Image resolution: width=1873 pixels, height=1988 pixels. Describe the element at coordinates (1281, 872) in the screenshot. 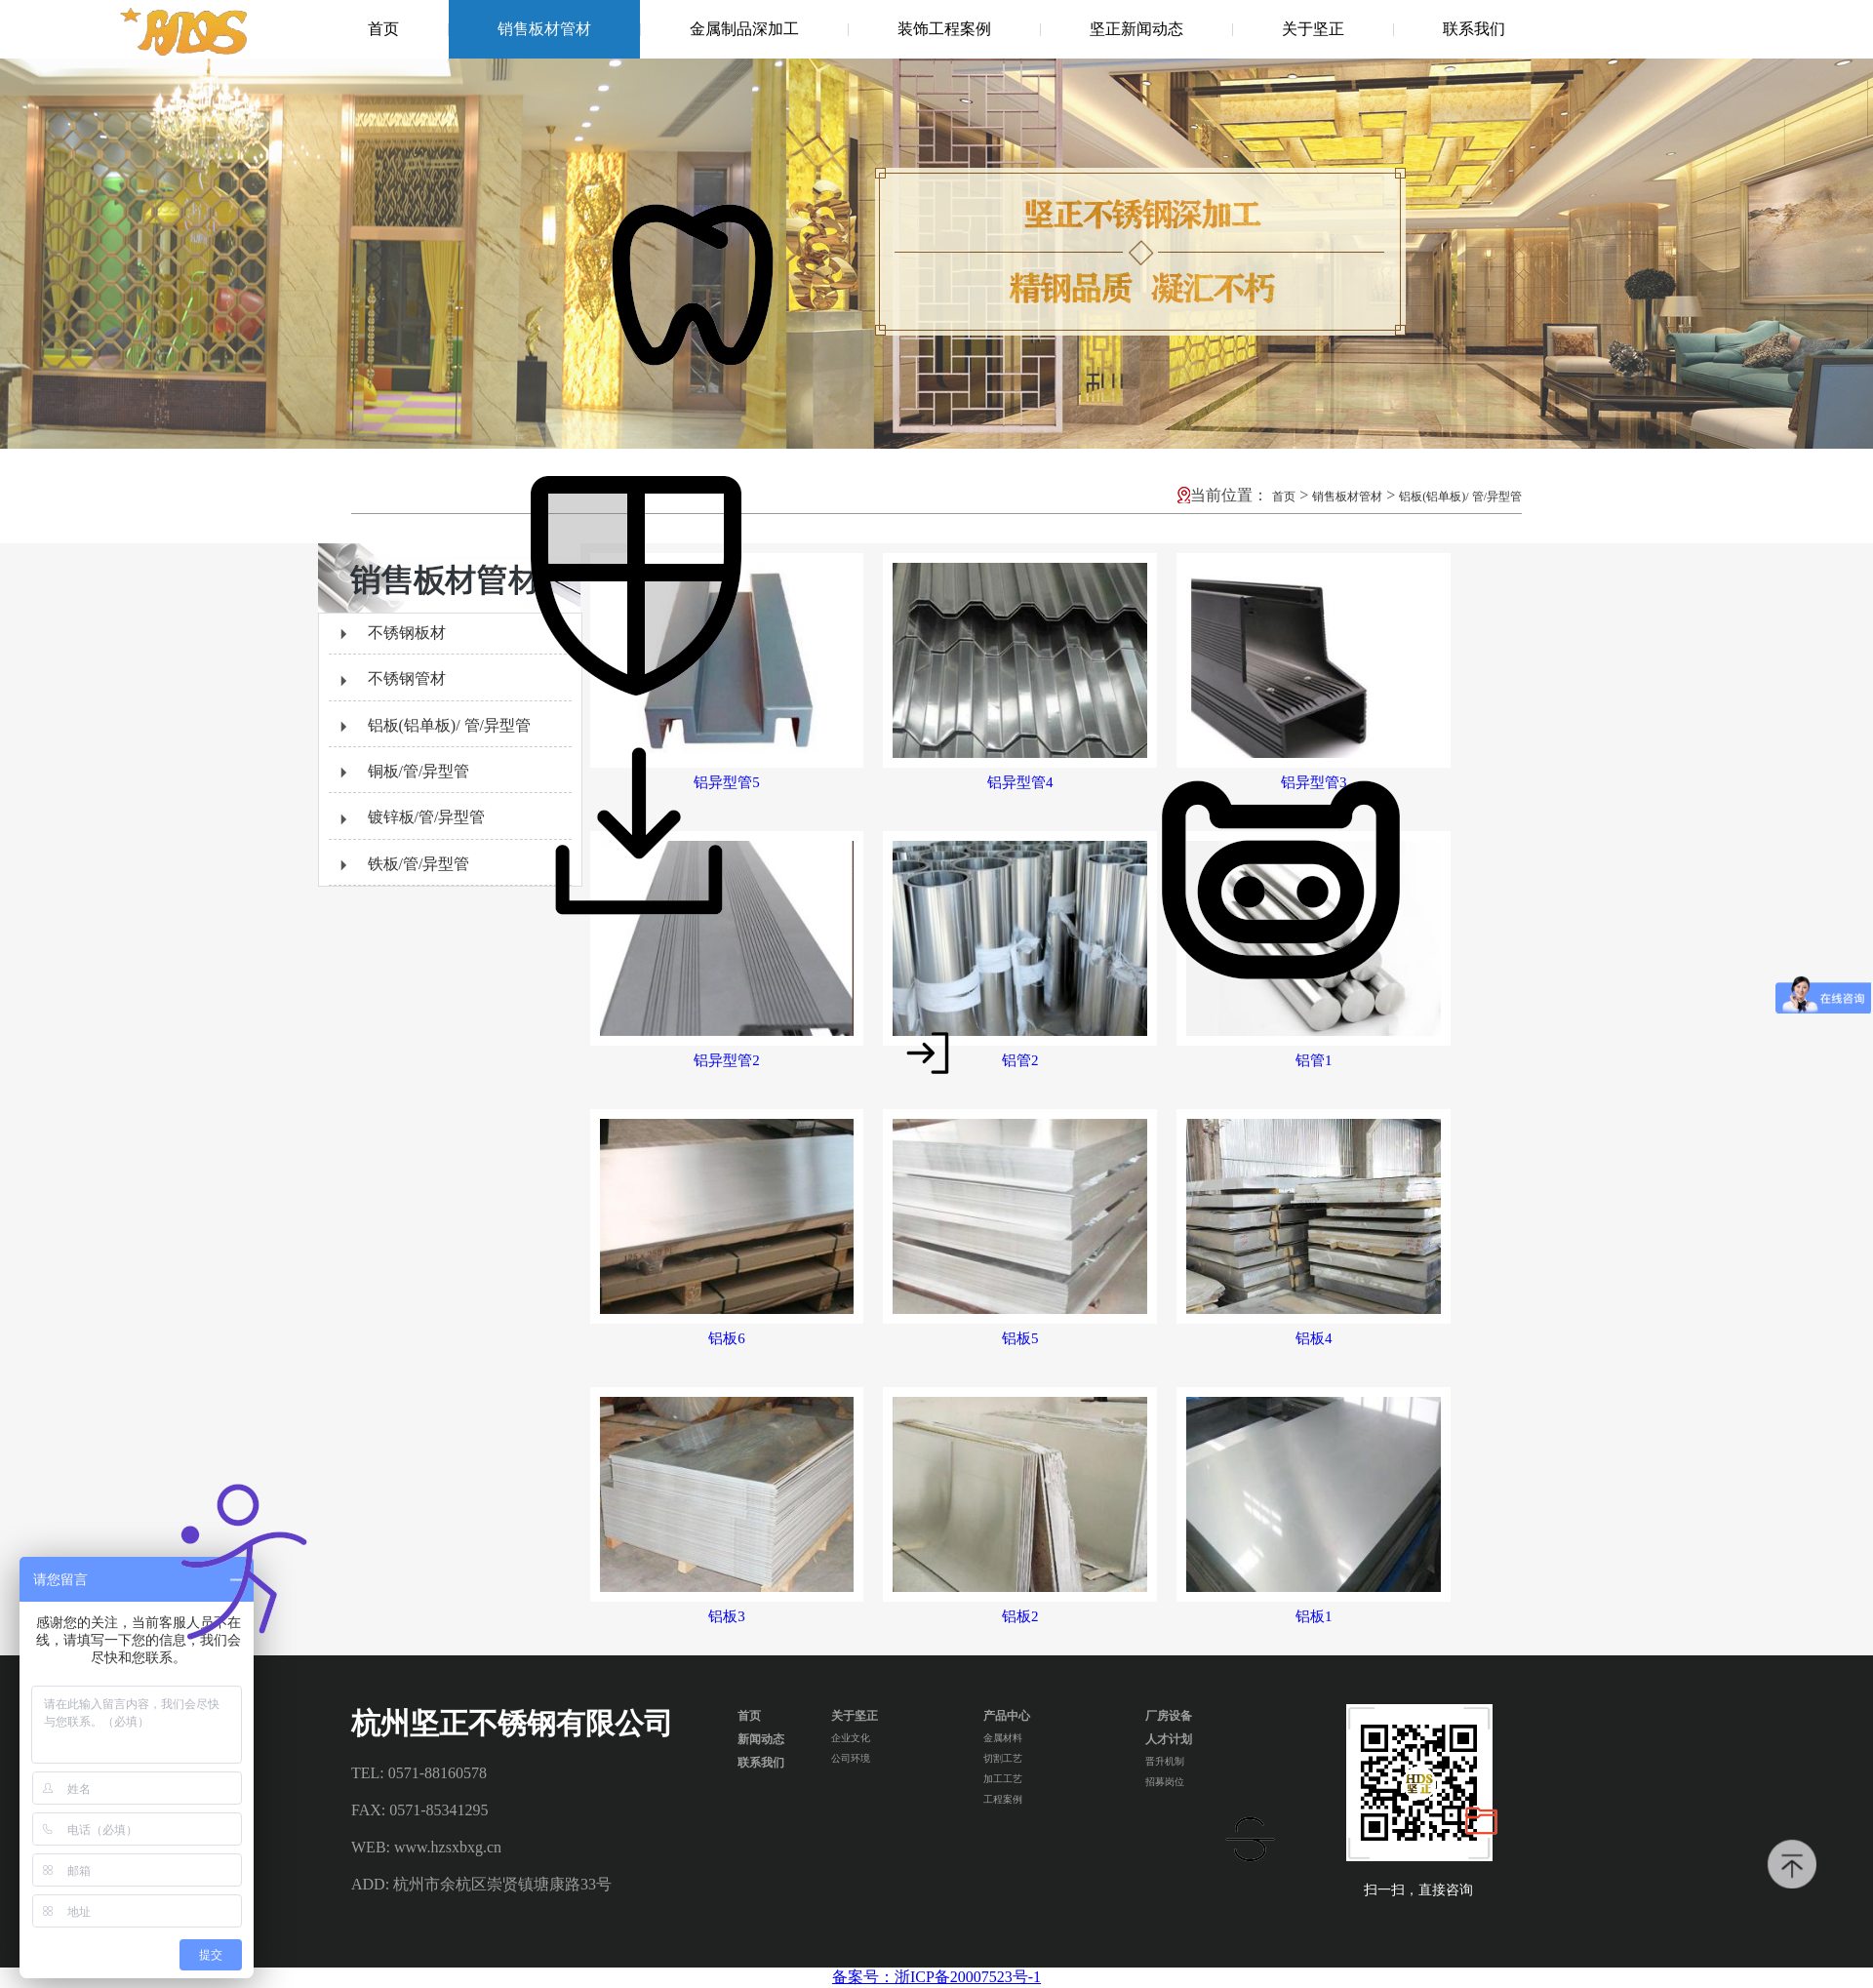

I see `finn the human character icon from adventure time` at that location.